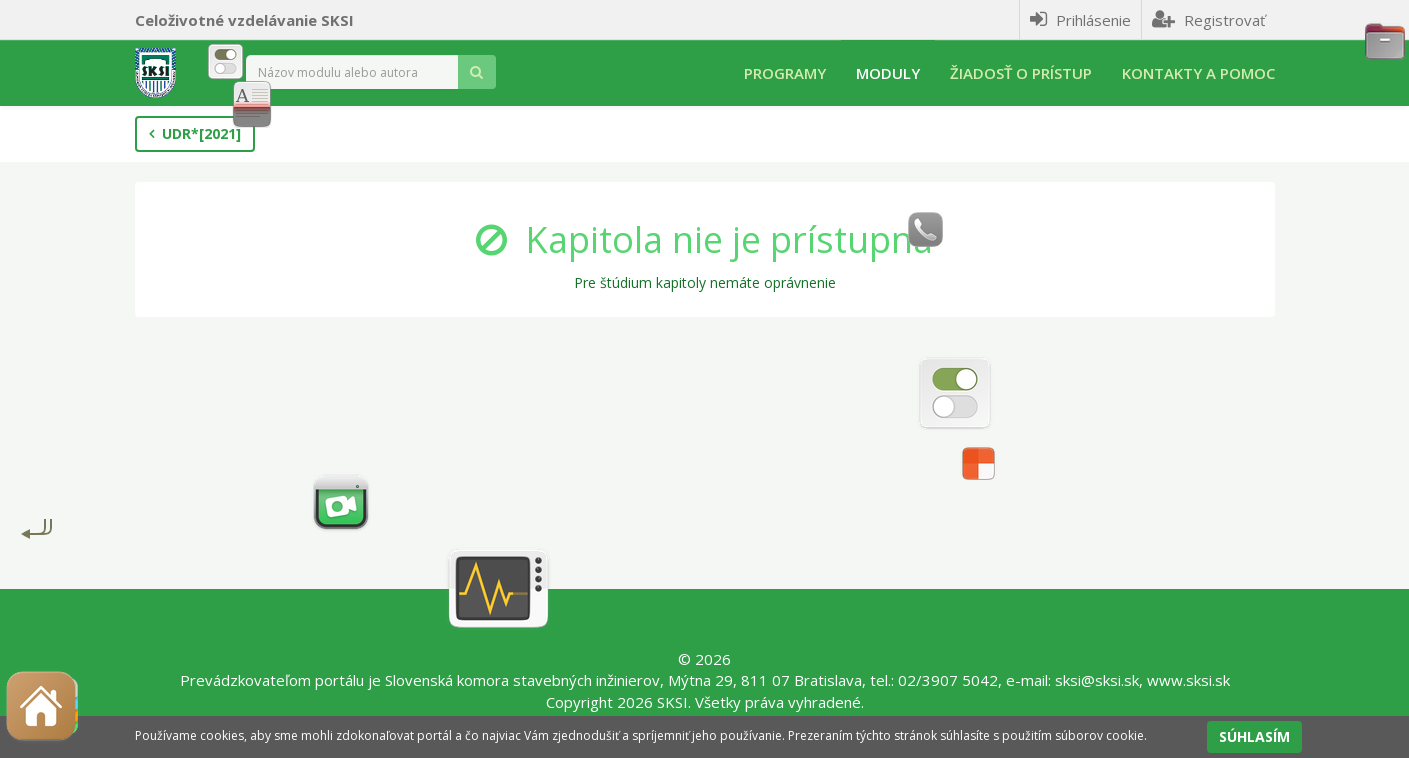 This screenshot has height=758, width=1409. Describe the element at coordinates (1385, 41) in the screenshot. I see `open the file manager application` at that location.